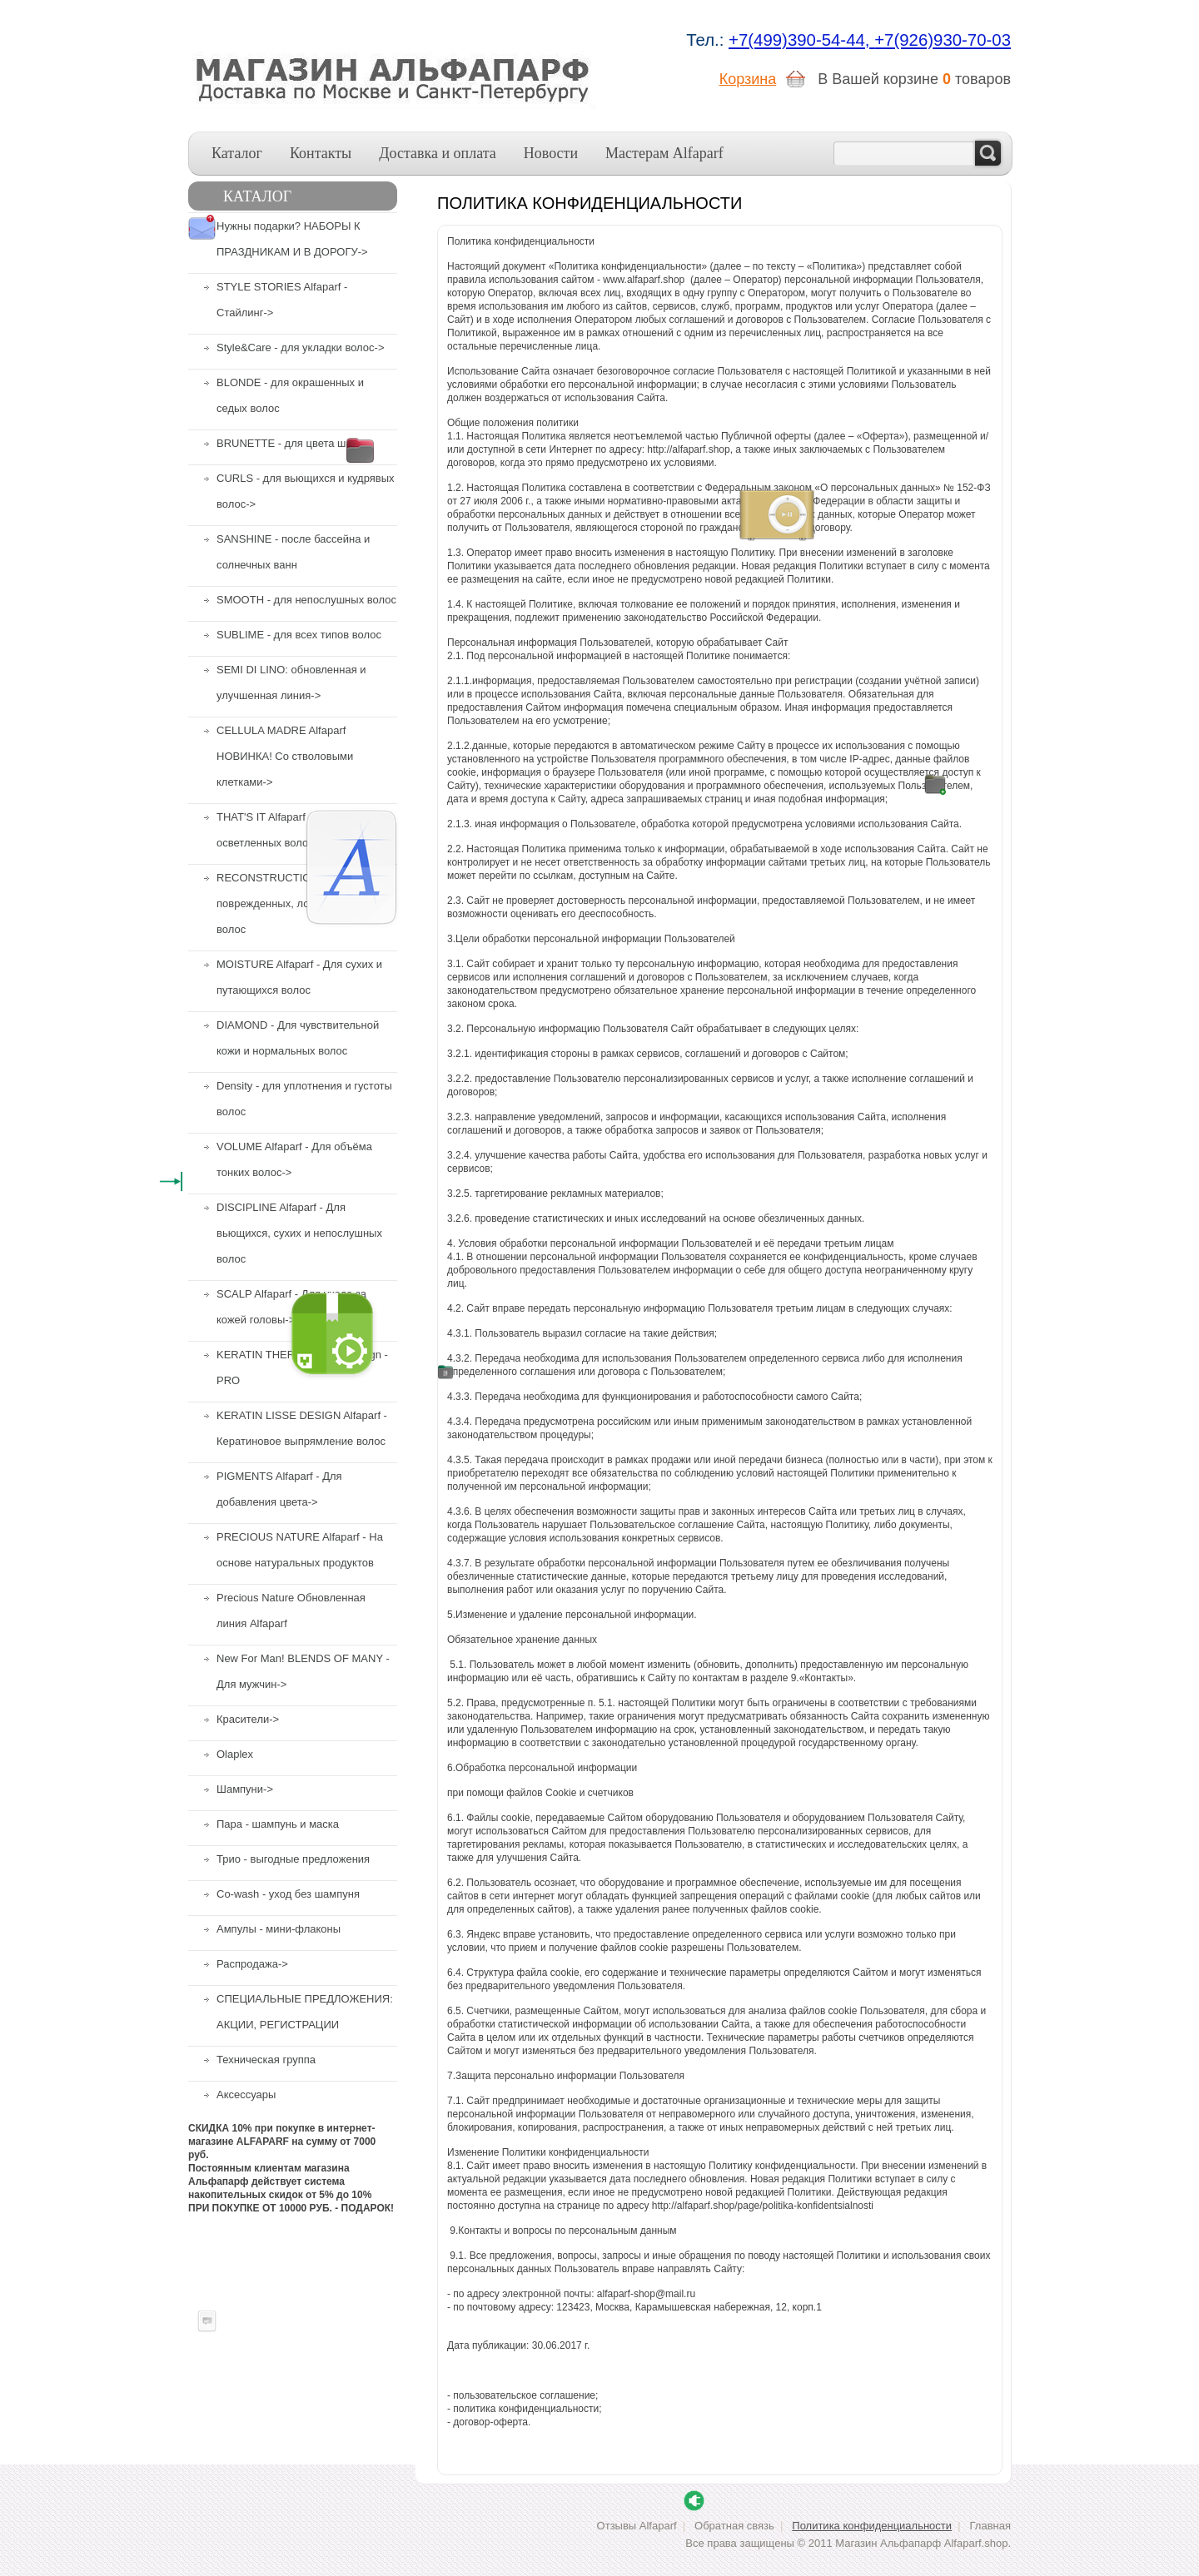 The width and height of the screenshot is (1199, 2576). Describe the element at coordinates (777, 501) in the screenshot. I see `iPod shuffle device in gold color` at that location.